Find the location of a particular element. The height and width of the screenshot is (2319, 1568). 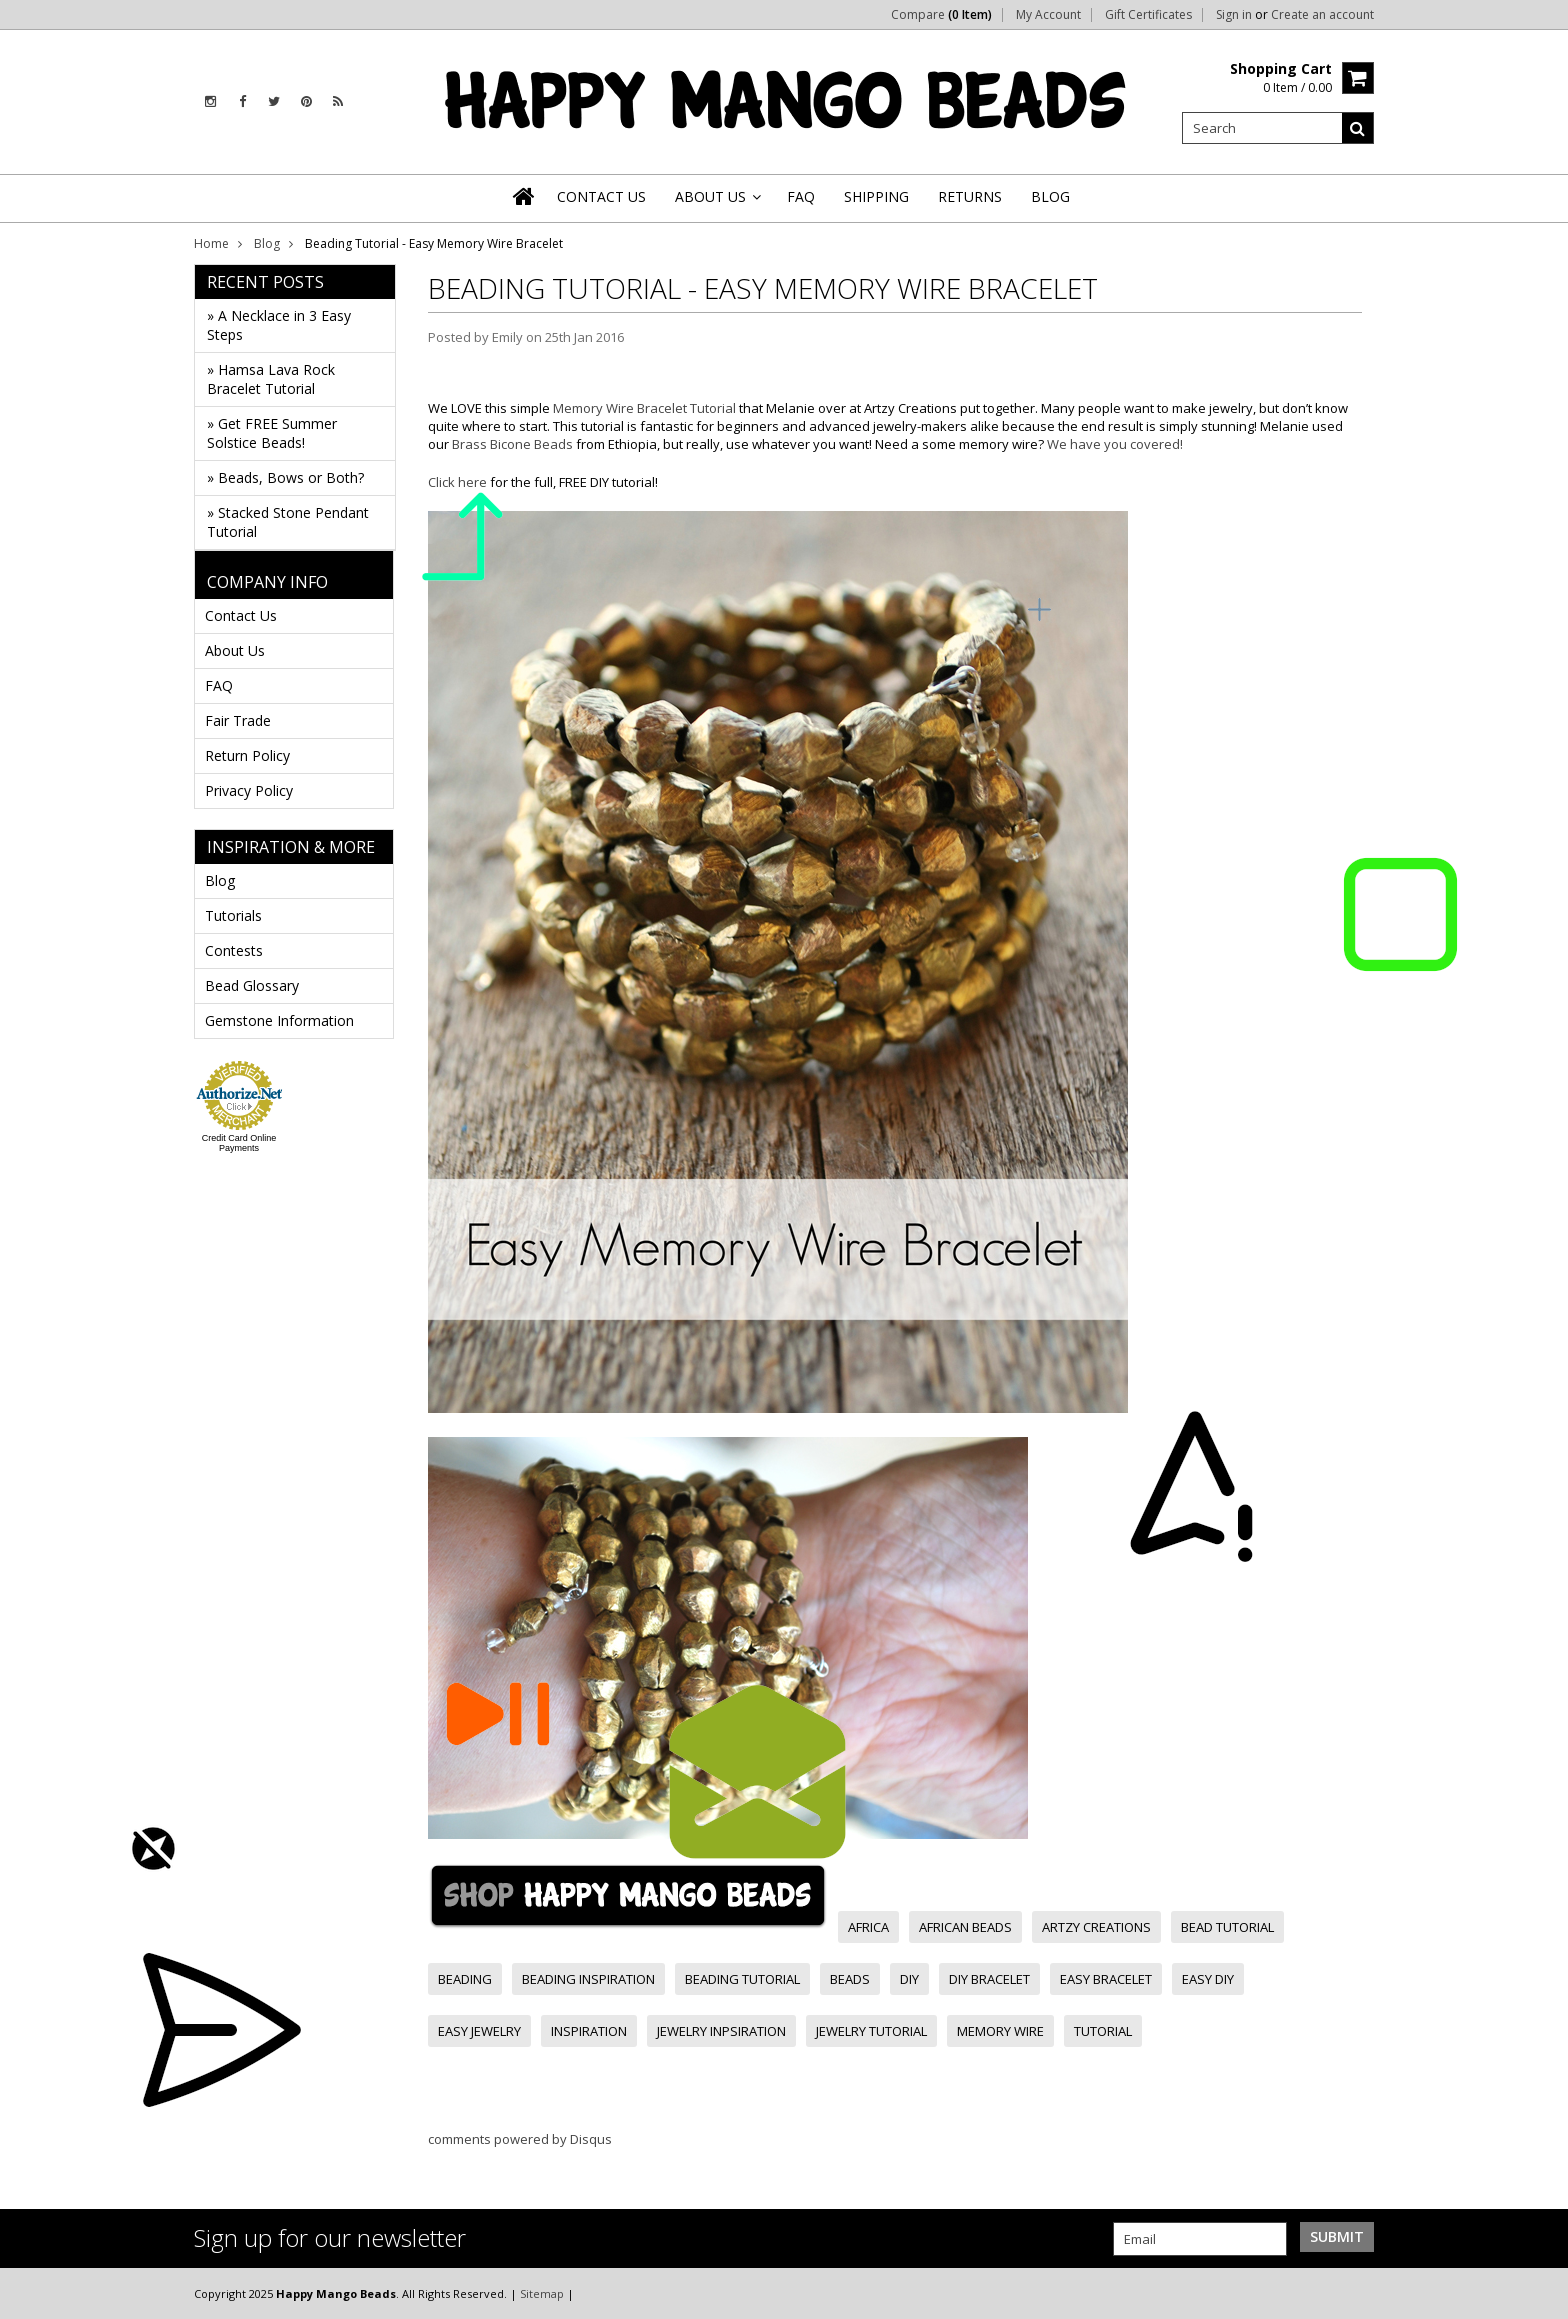

disable compass or navigation features is located at coordinates (153, 1848).